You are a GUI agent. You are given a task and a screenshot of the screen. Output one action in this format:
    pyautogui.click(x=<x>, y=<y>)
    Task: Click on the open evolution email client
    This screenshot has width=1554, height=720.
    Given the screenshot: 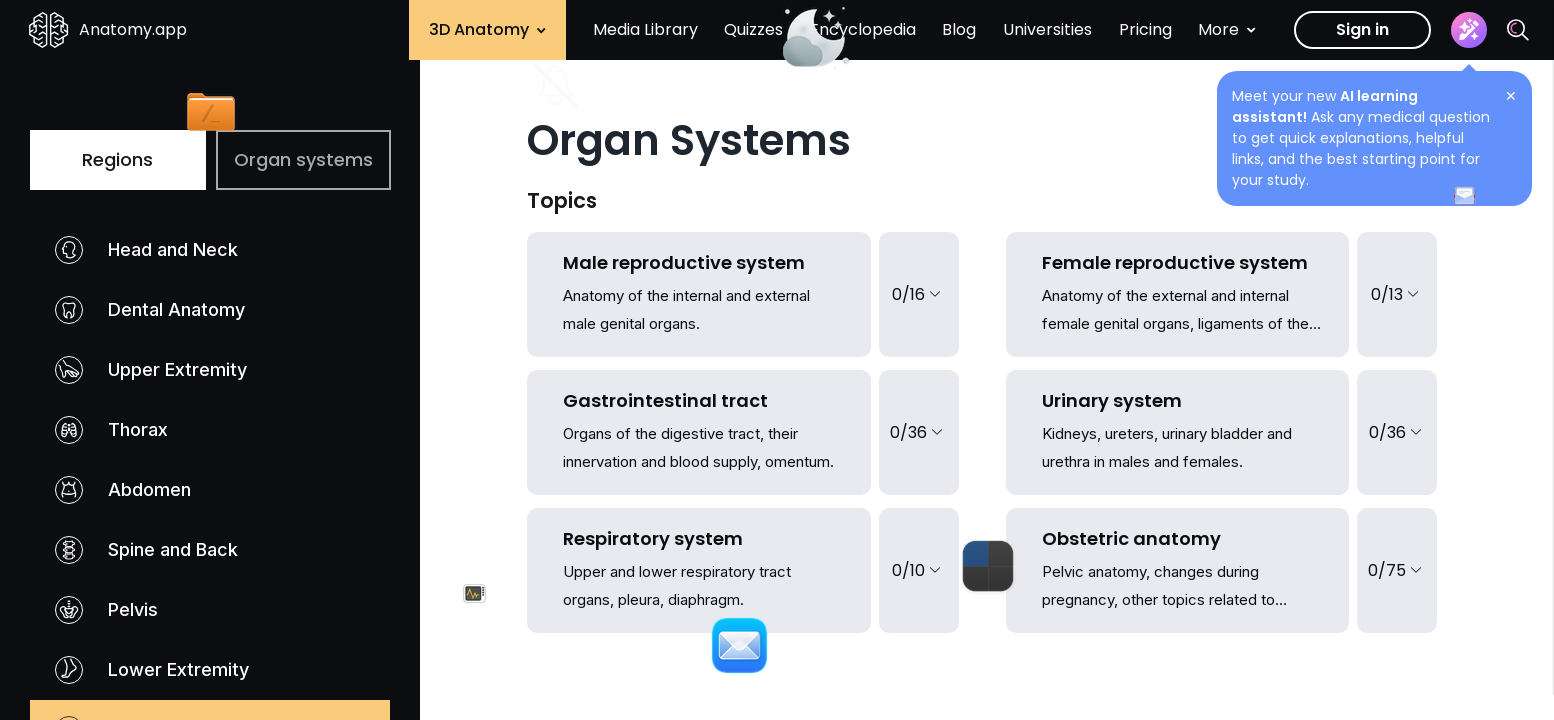 What is the action you would take?
    pyautogui.click(x=1464, y=195)
    